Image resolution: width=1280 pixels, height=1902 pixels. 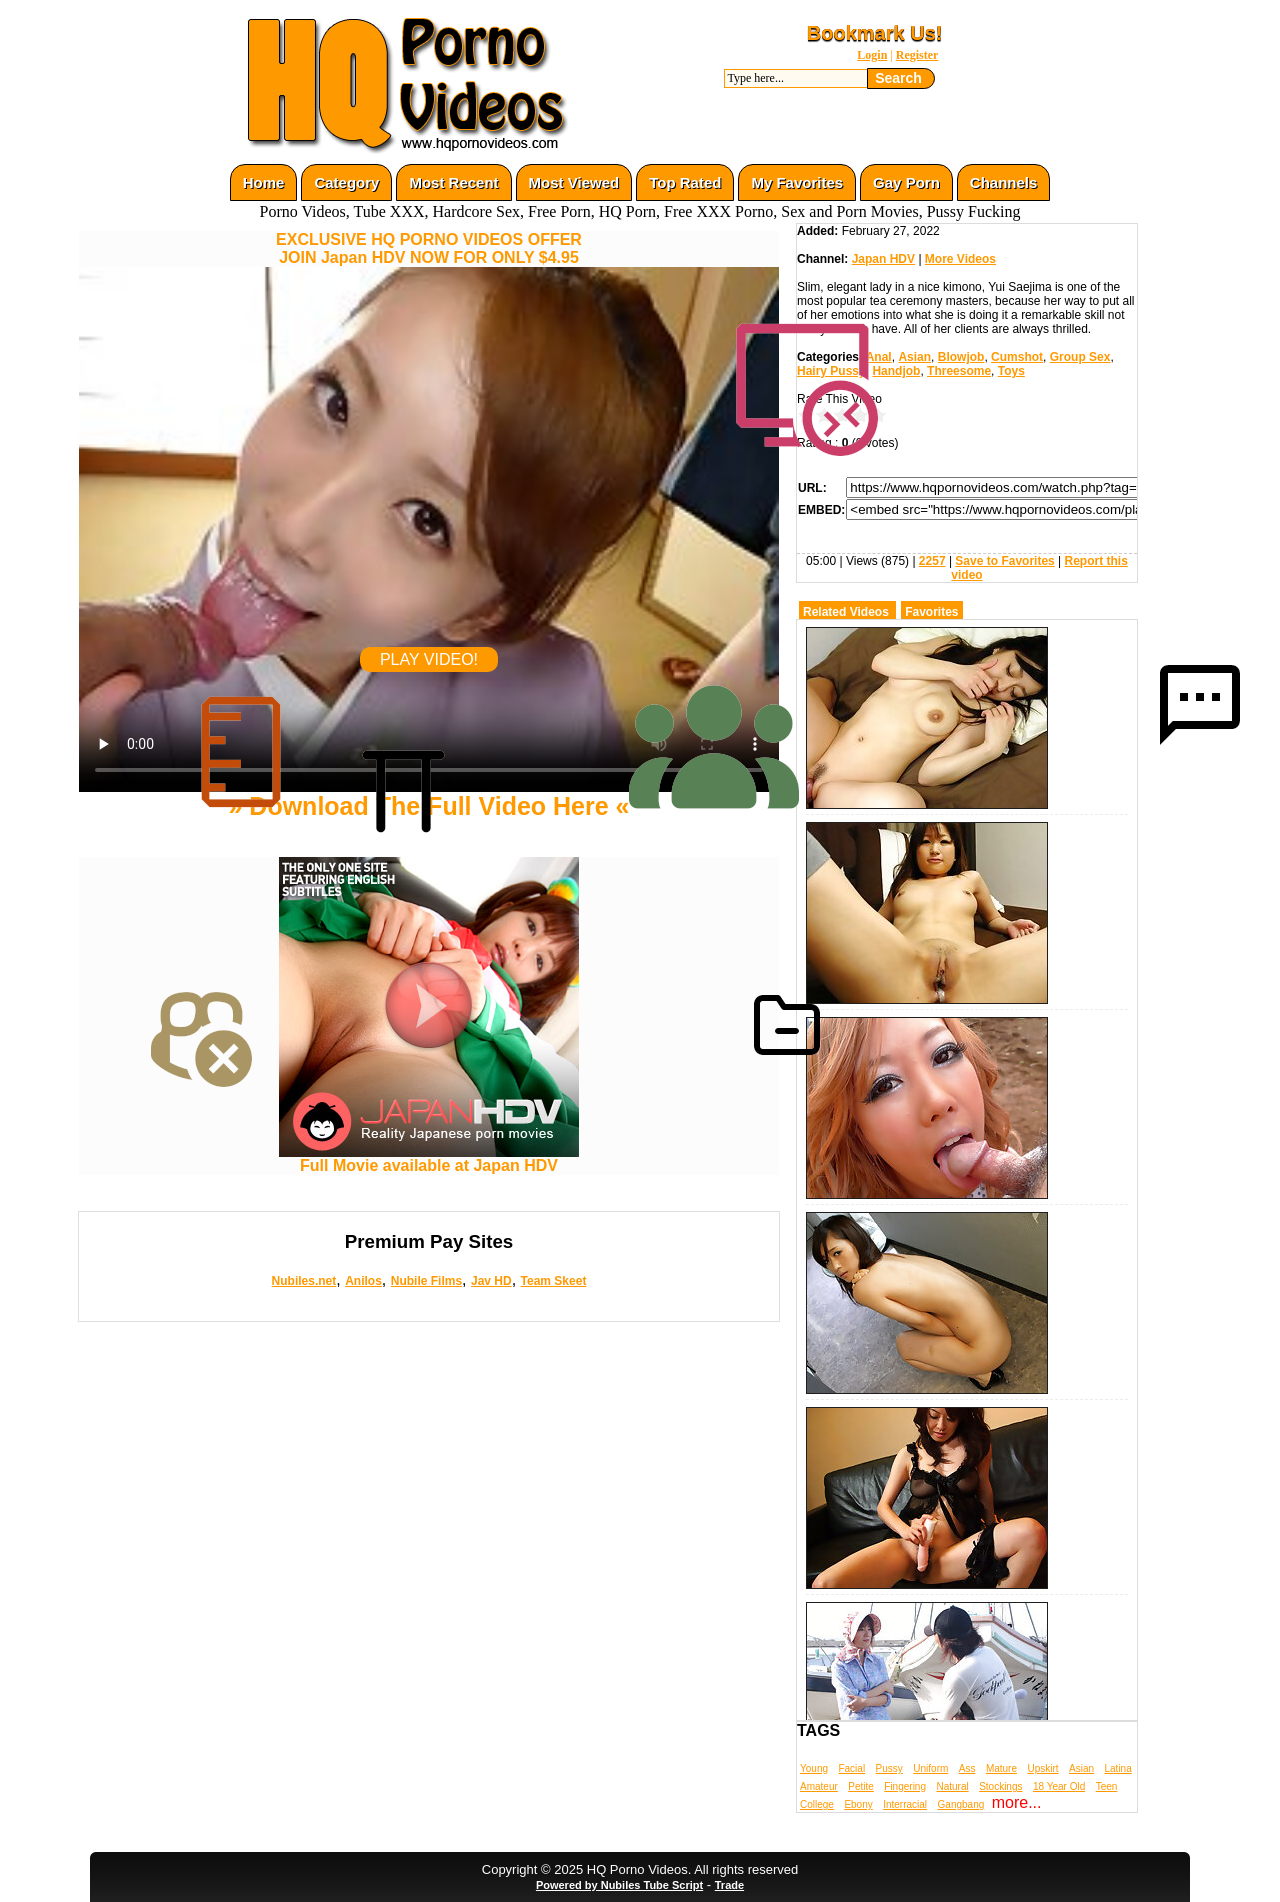 What do you see at coordinates (1200, 705) in the screenshot?
I see `open text messages` at bounding box center [1200, 705].